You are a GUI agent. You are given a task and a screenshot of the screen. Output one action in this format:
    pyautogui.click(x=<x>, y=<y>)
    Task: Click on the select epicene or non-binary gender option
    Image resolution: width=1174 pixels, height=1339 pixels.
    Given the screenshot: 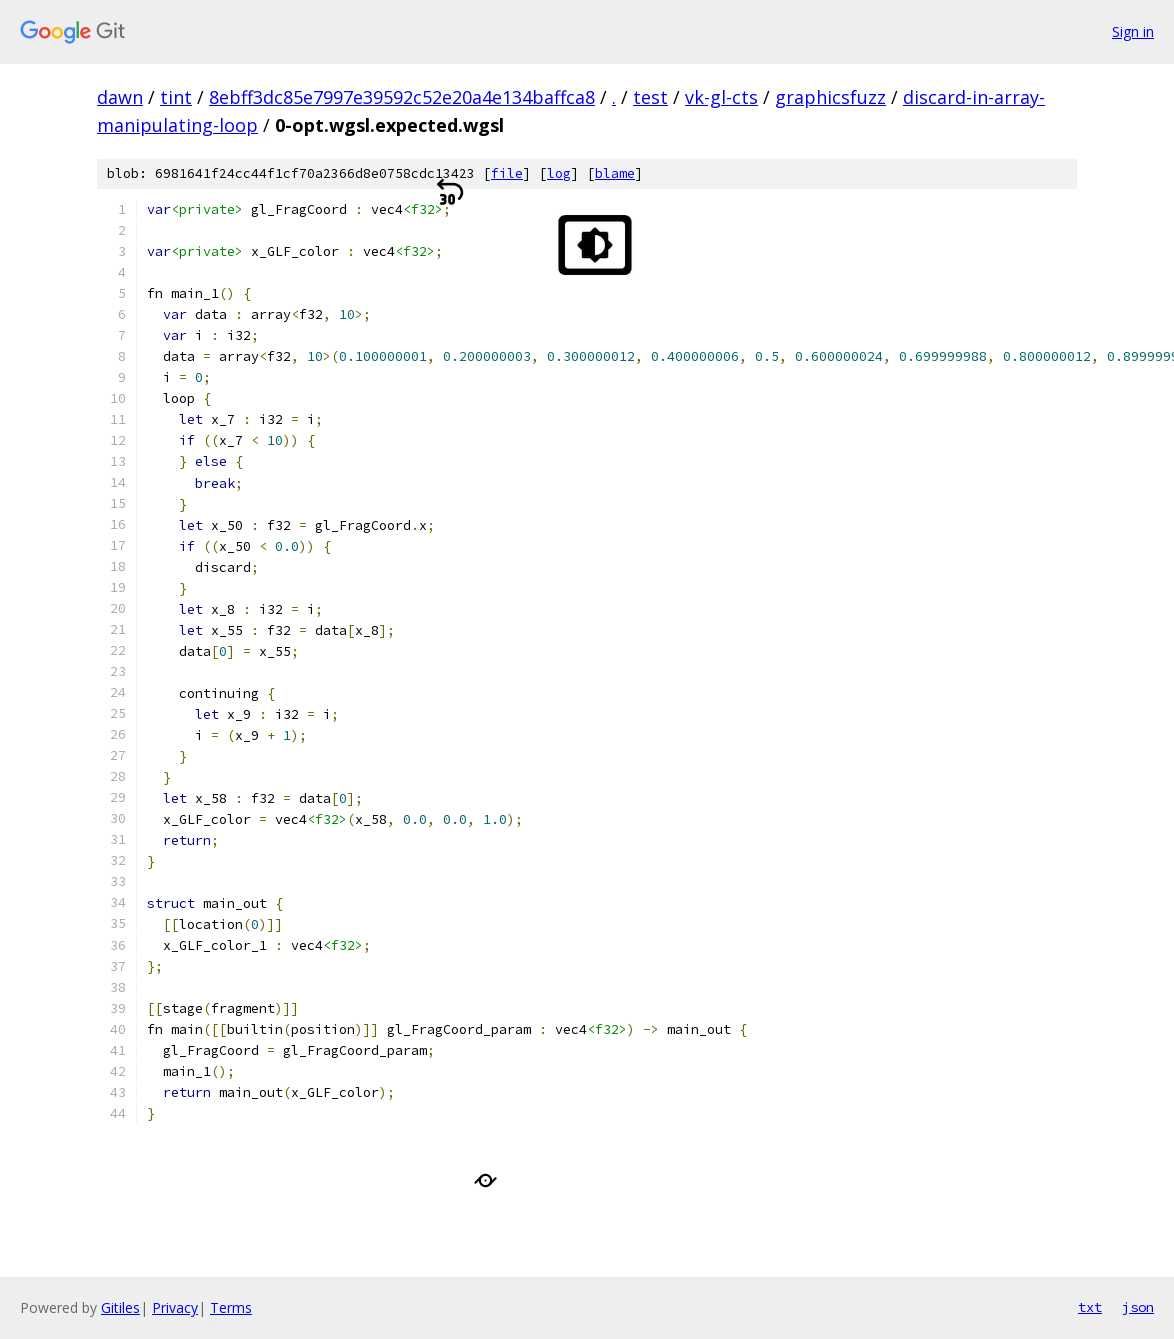 What is the action you would take?
    pyautogui.click(x=485, y=1180)
    